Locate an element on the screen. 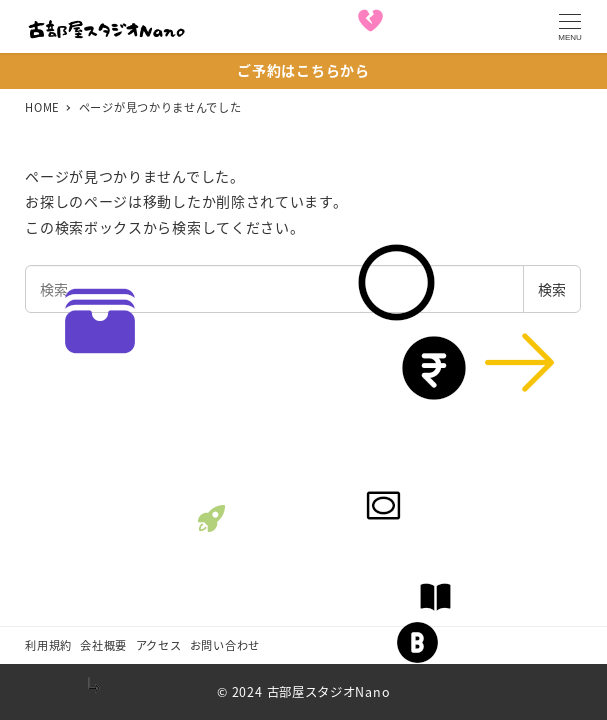  navigate to the next item or page is located at coordinates (519, 362).